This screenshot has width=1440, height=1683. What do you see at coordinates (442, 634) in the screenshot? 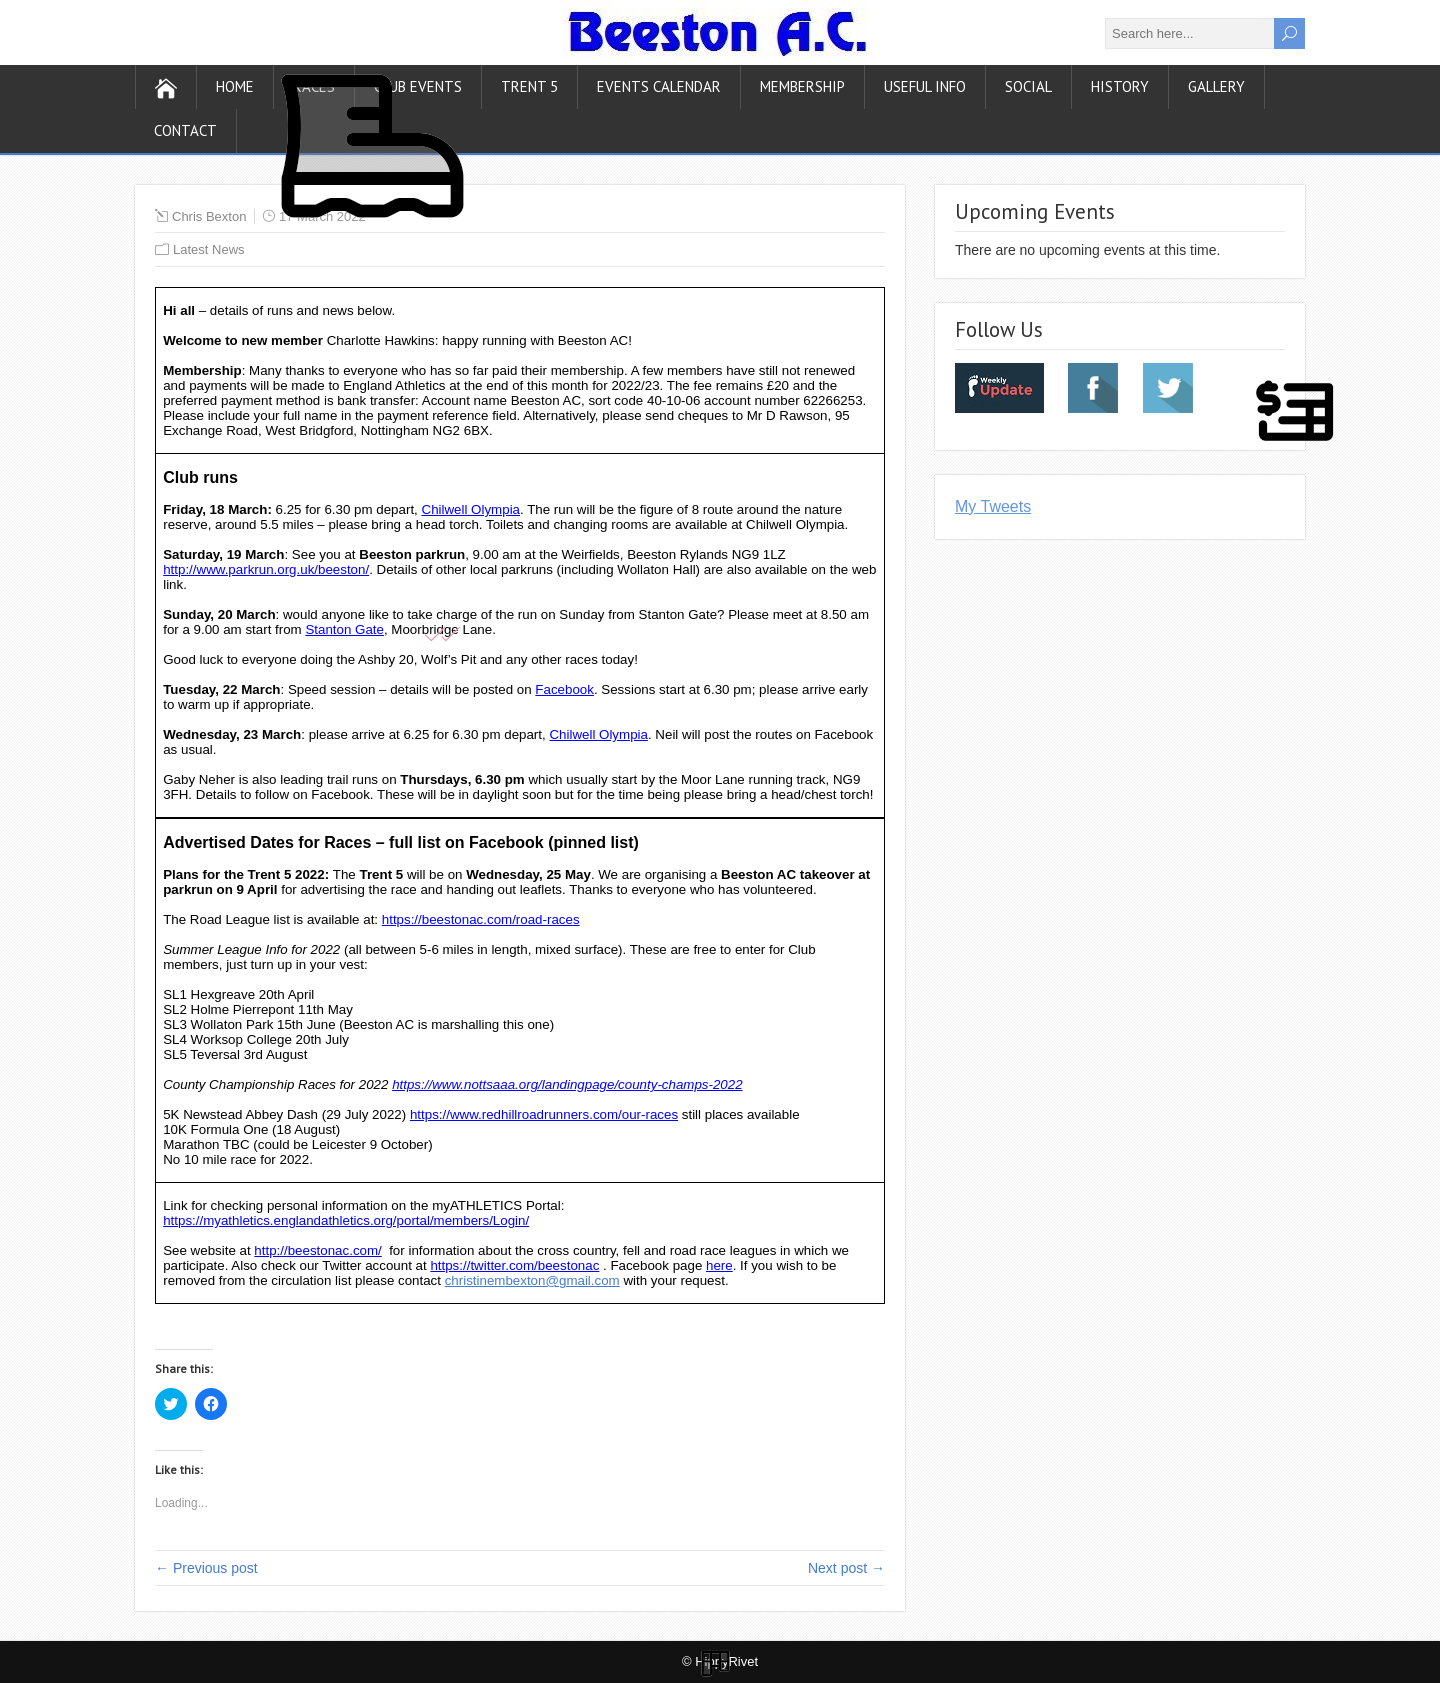
I see `indicates multiple items selected or completed` at bounding box center [442, 634].